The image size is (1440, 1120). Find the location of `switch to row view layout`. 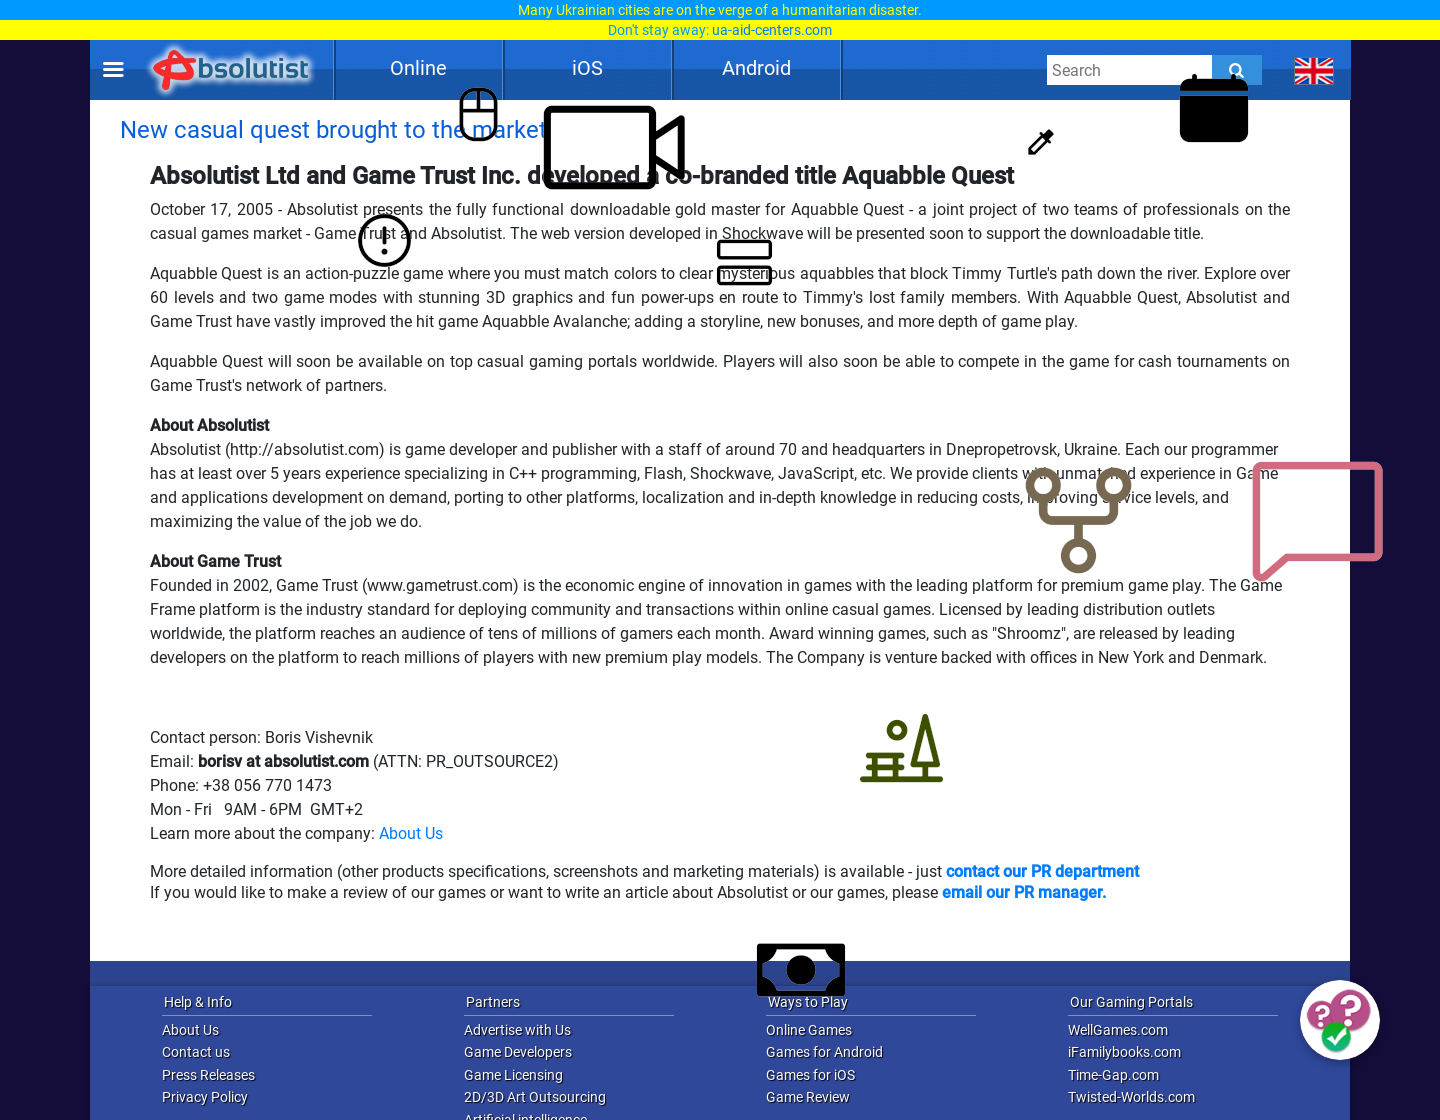

switch to row view layout is located at coordinates (744, 262).